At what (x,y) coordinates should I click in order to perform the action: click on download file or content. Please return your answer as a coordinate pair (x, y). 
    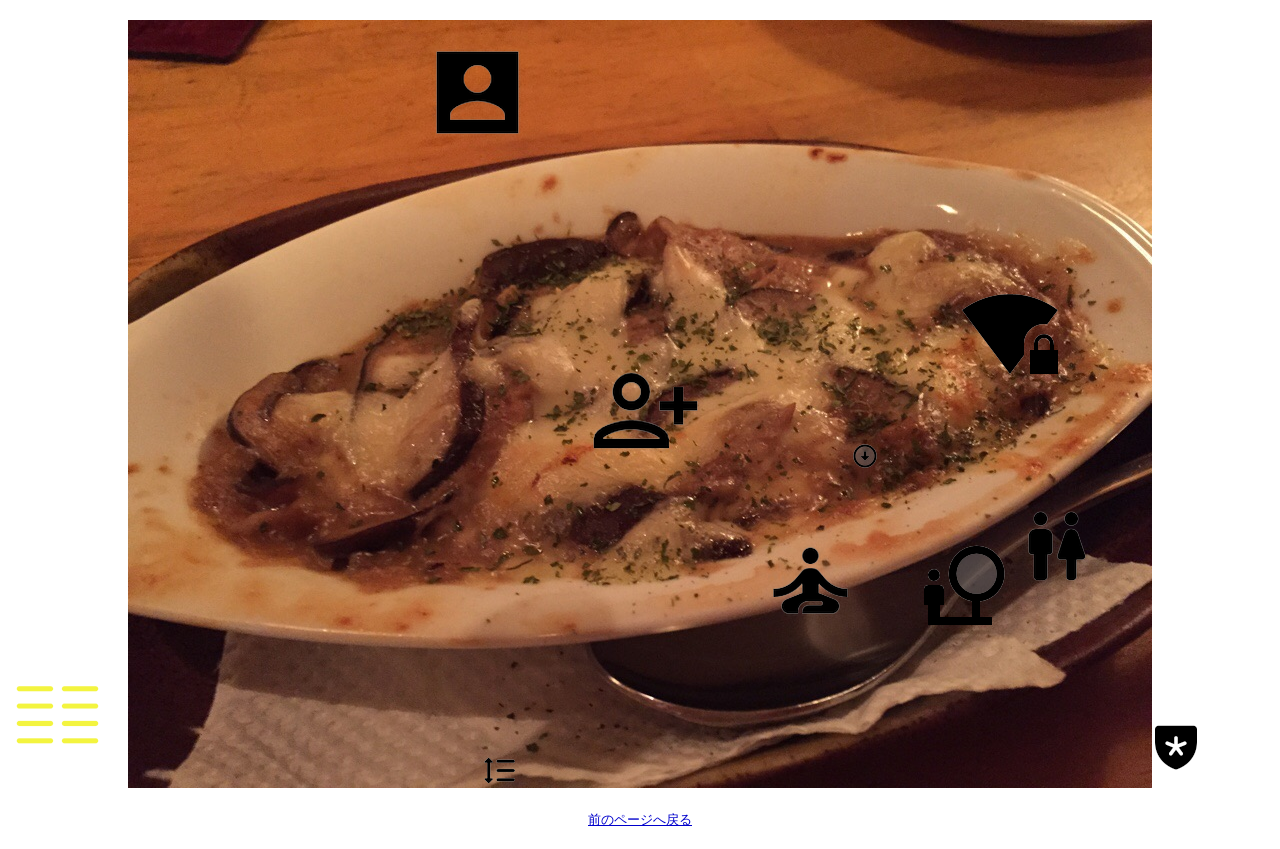
    Looking at the image, I should click on (865, 456).